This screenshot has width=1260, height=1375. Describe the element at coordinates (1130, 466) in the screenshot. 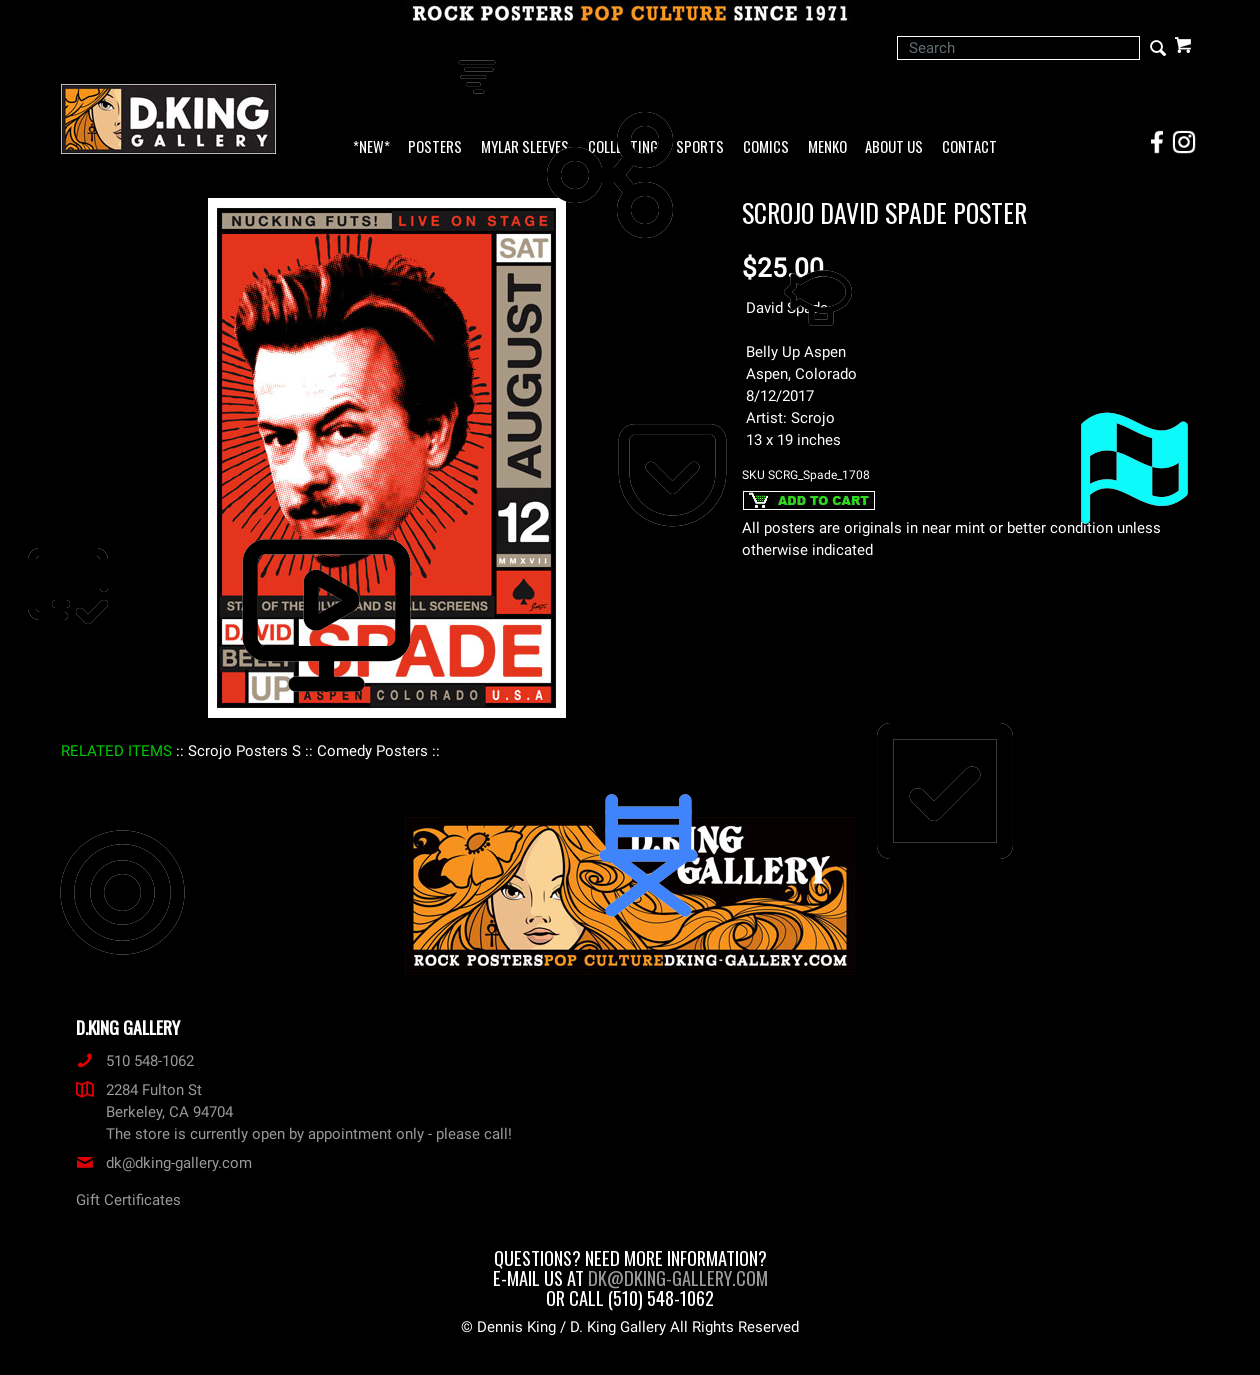

I see `indicates completion or finish line` at that location.